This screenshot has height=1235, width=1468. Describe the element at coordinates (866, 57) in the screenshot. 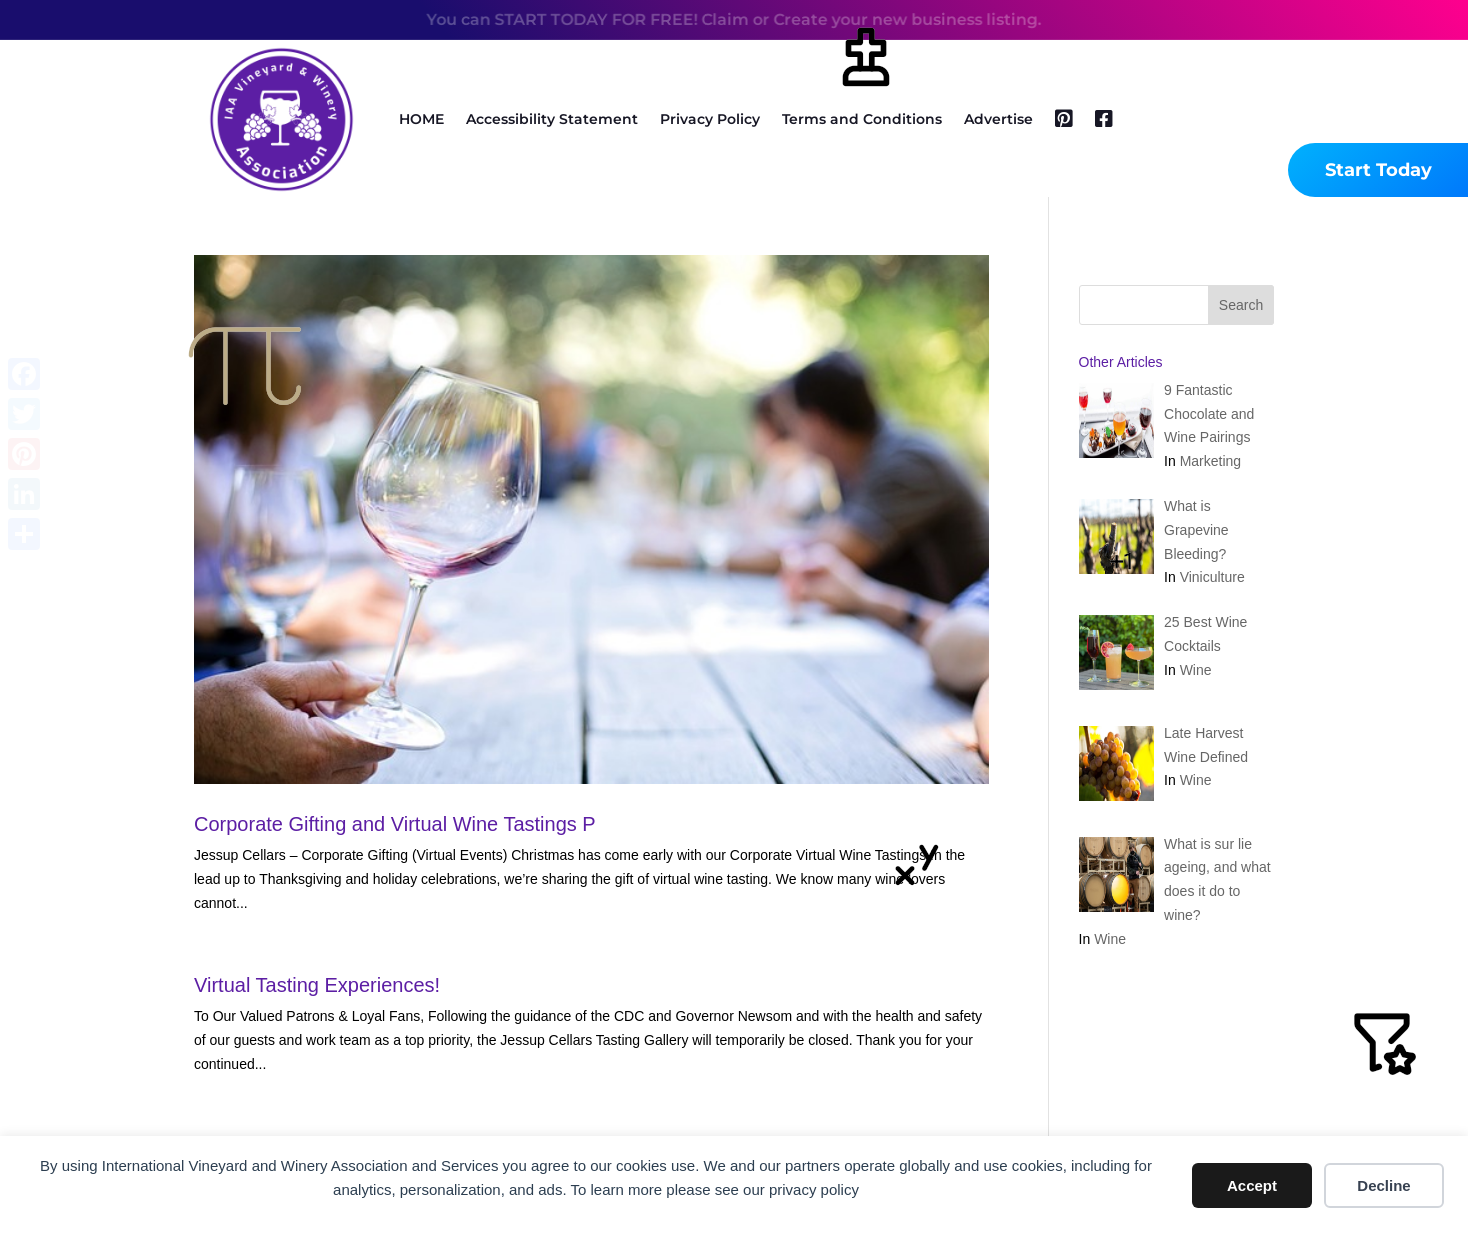

I see `indicates a deceased user or memorial account` at that location.